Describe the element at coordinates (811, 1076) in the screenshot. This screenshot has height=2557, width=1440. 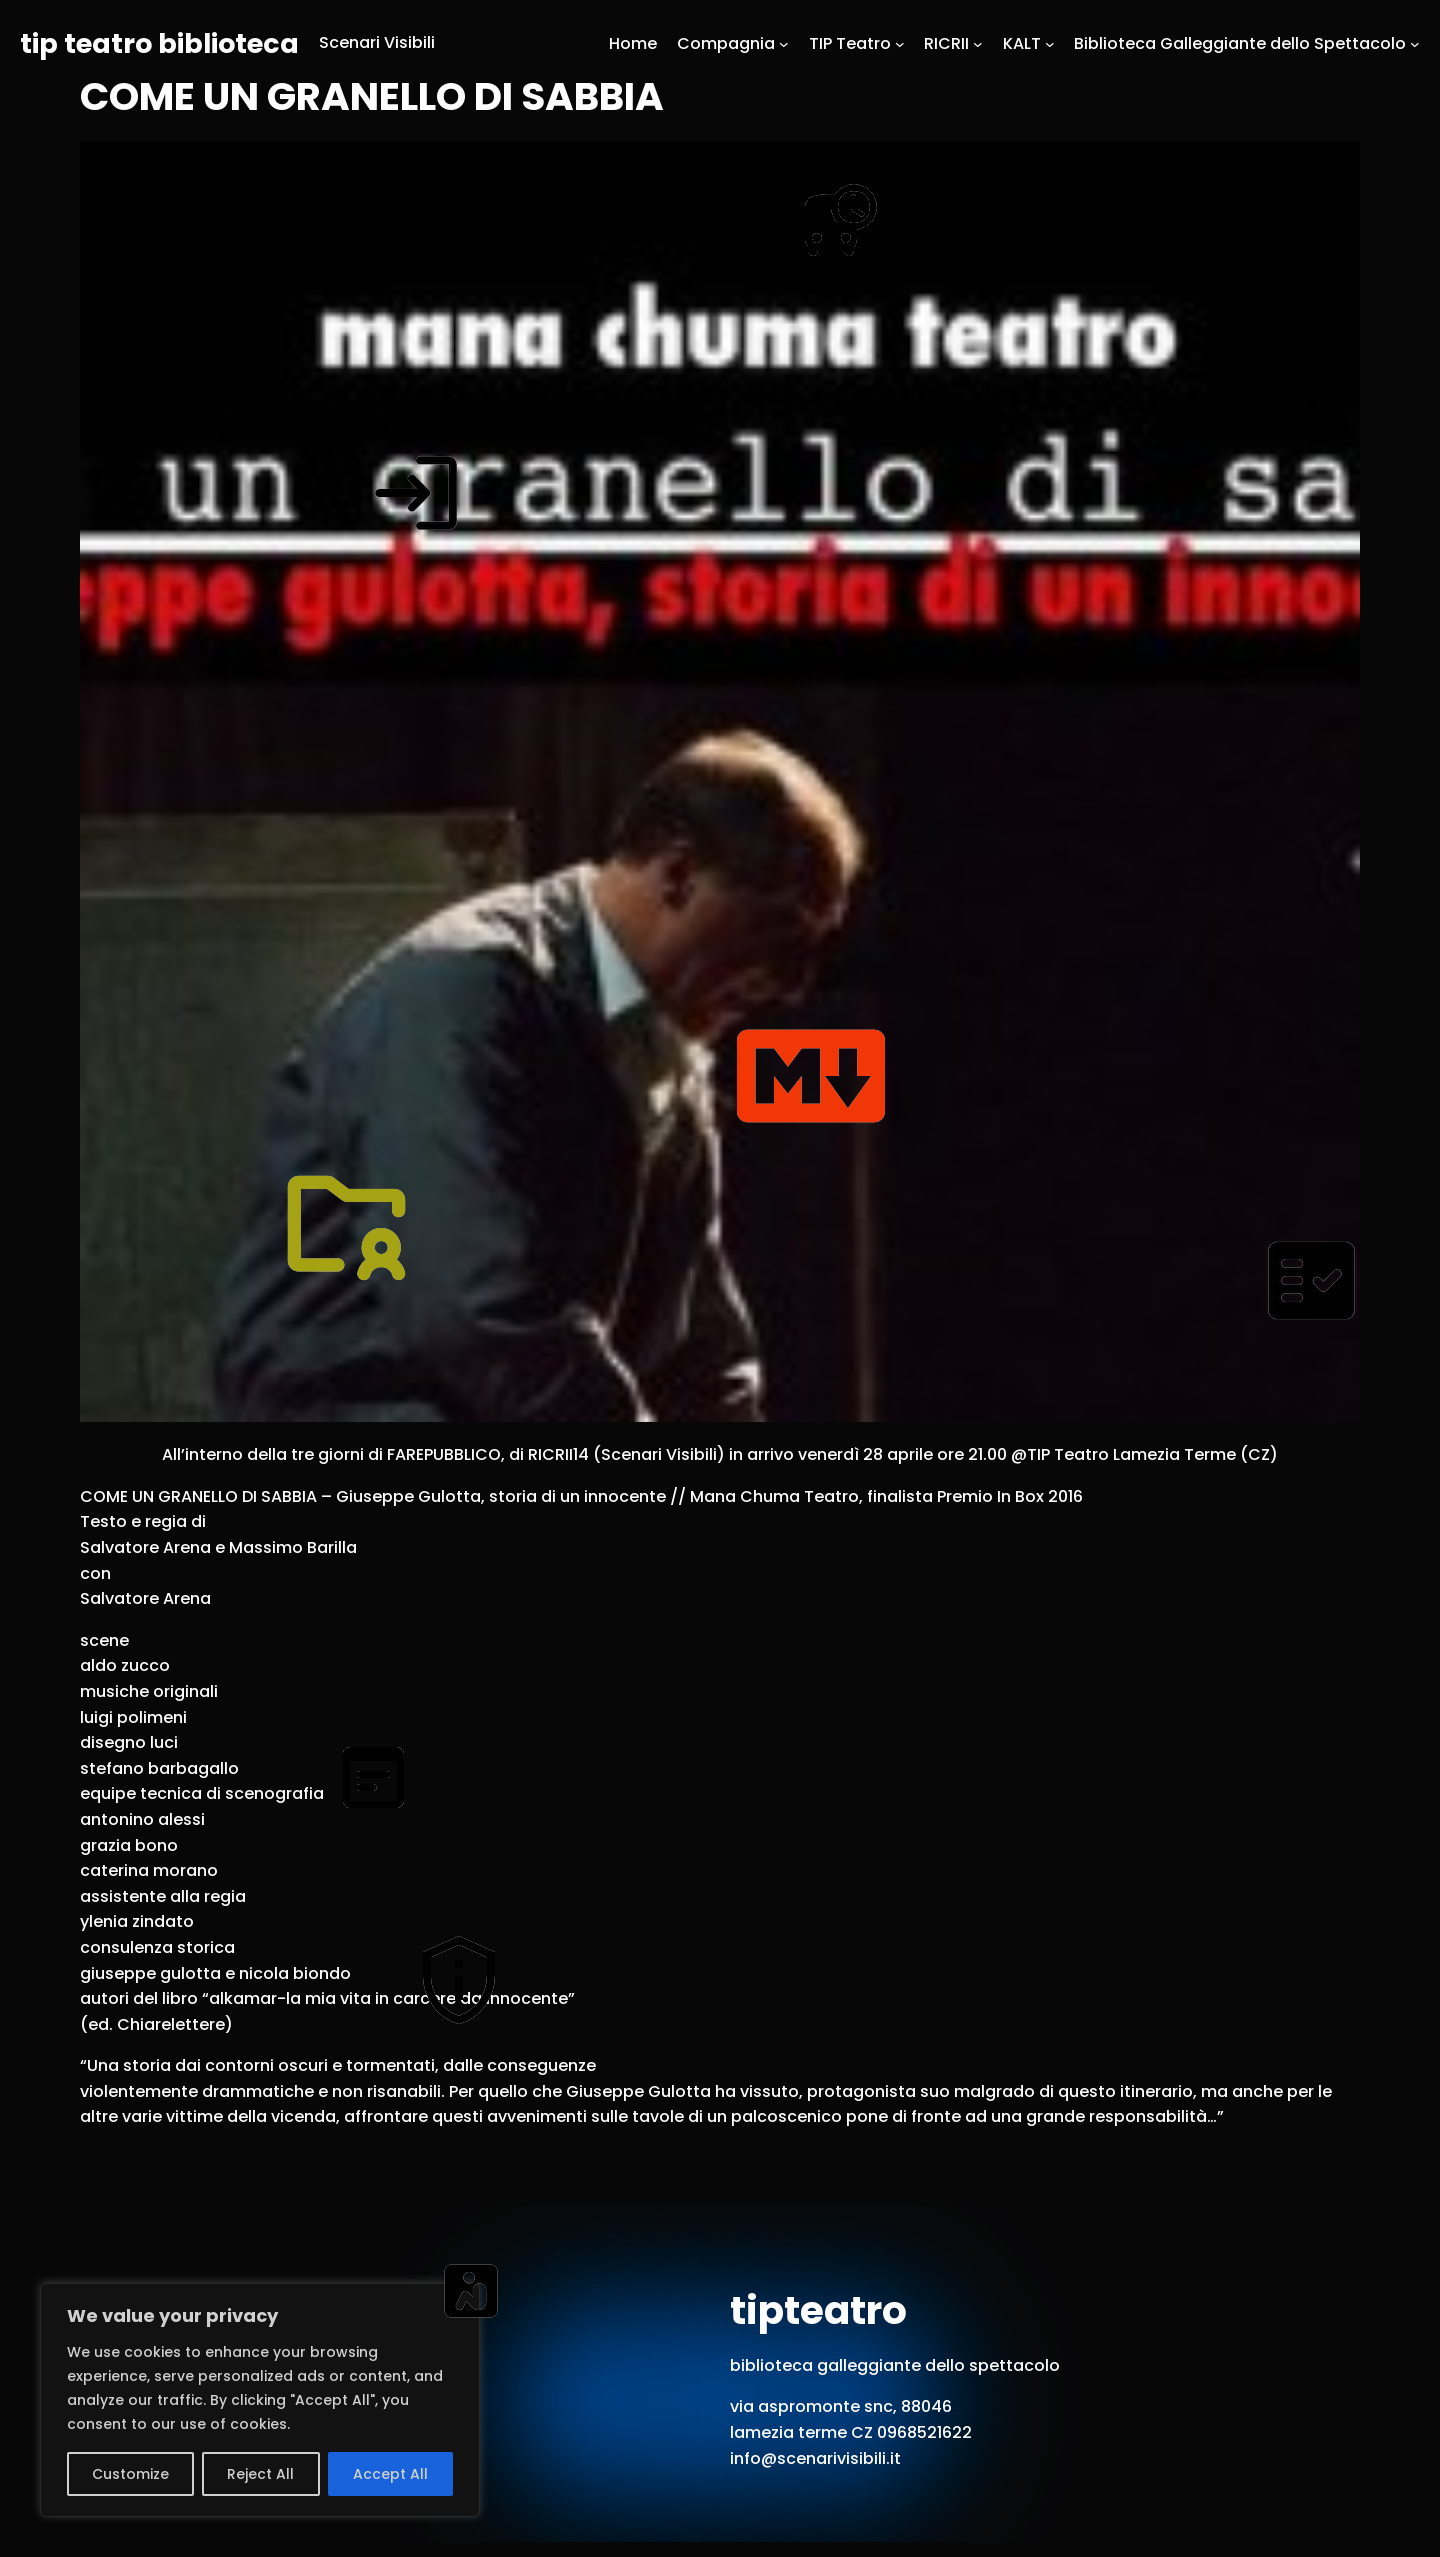
I see `format text using markdown` at that location.